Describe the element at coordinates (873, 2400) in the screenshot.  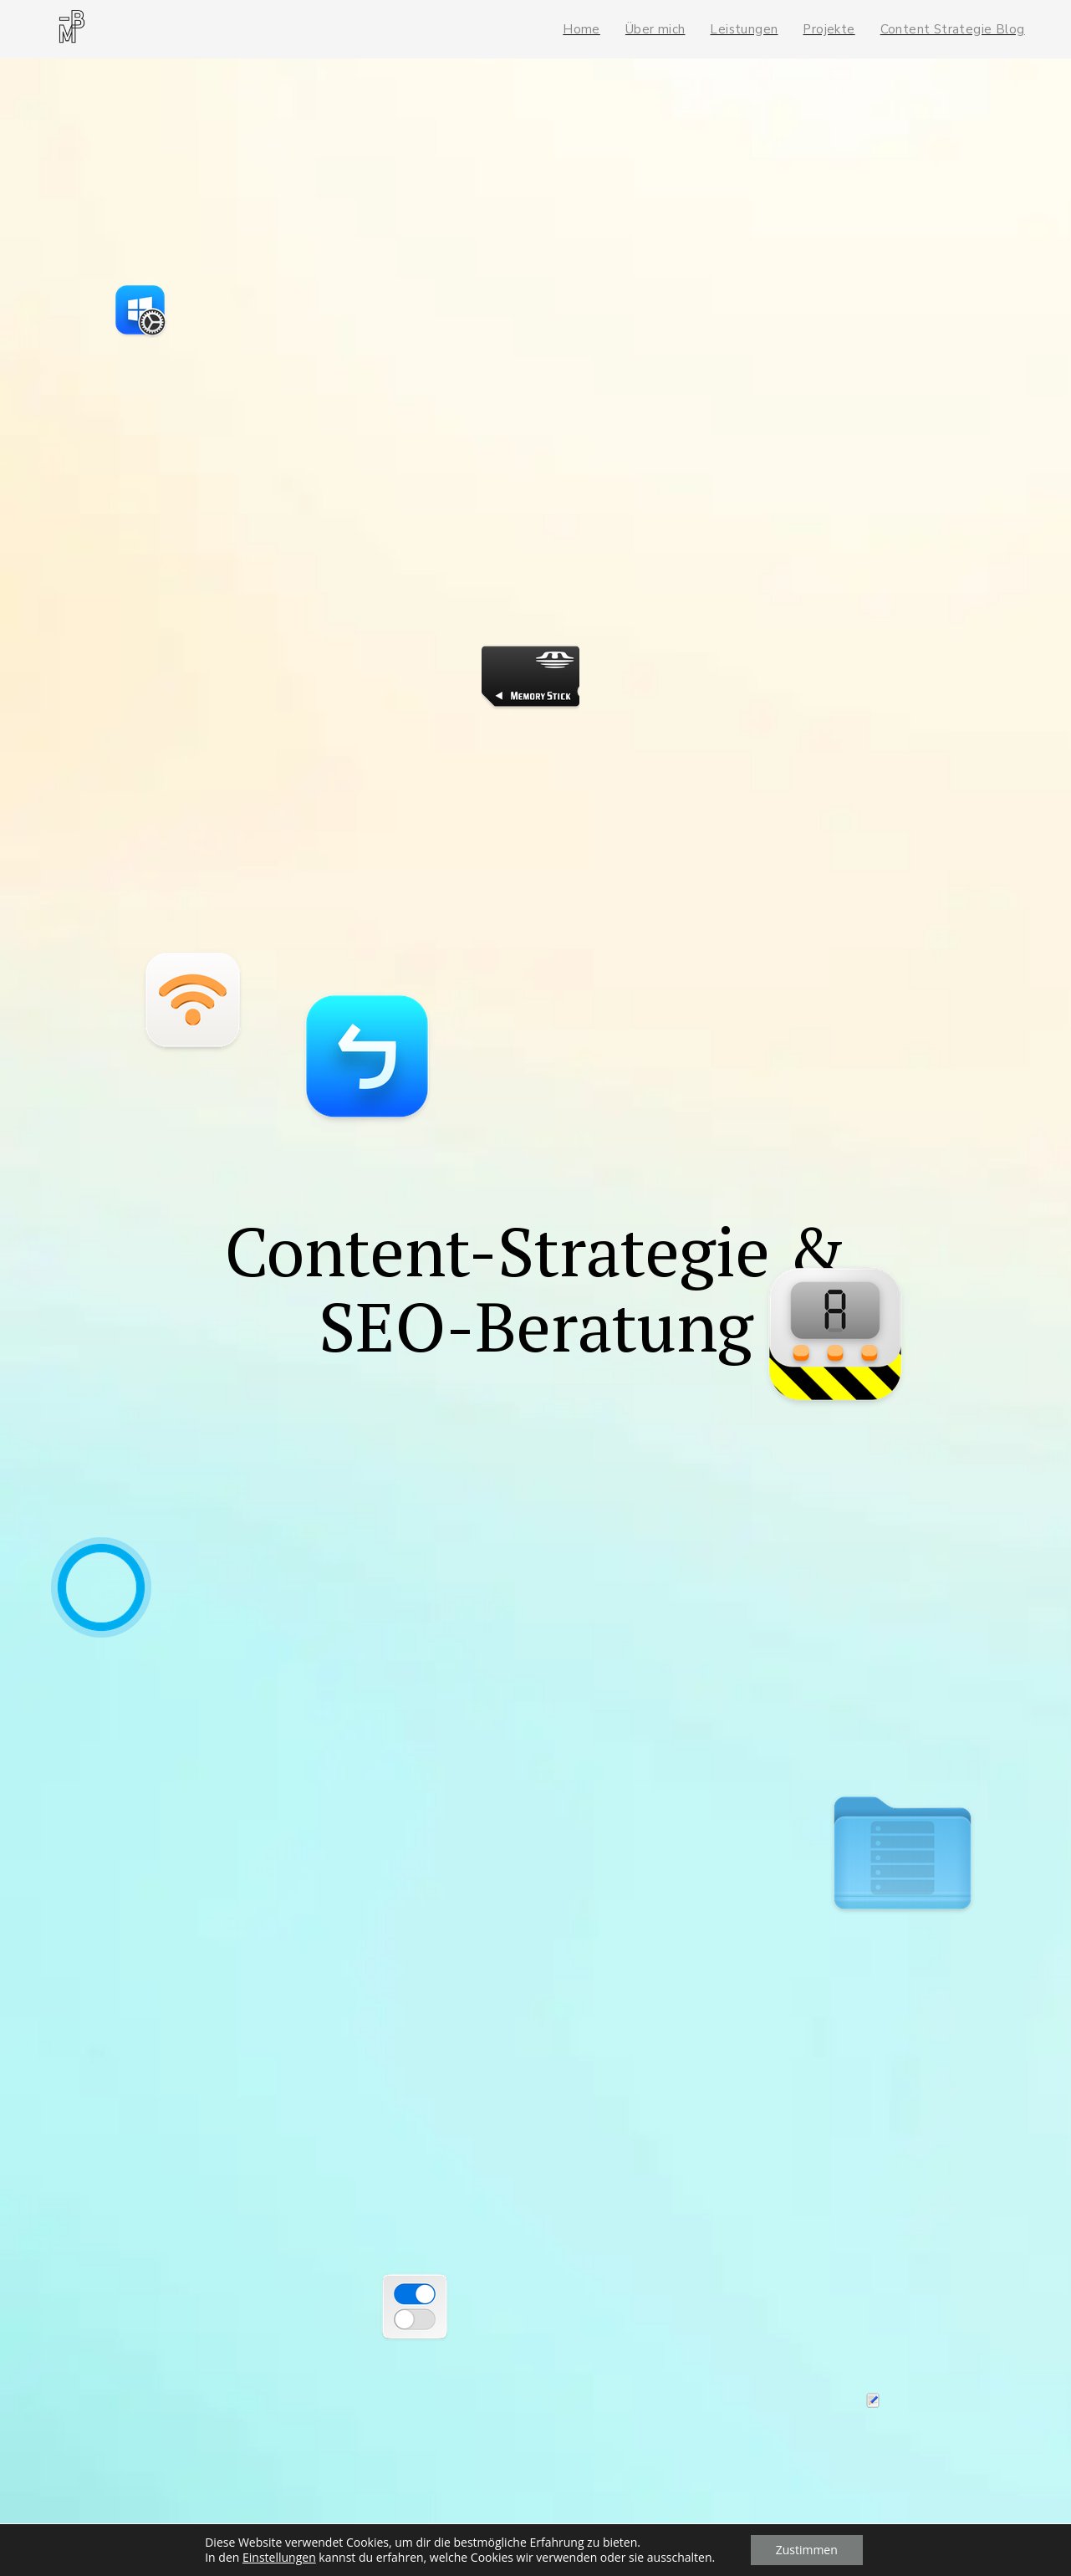
I see `open gedit text editor` at that location.